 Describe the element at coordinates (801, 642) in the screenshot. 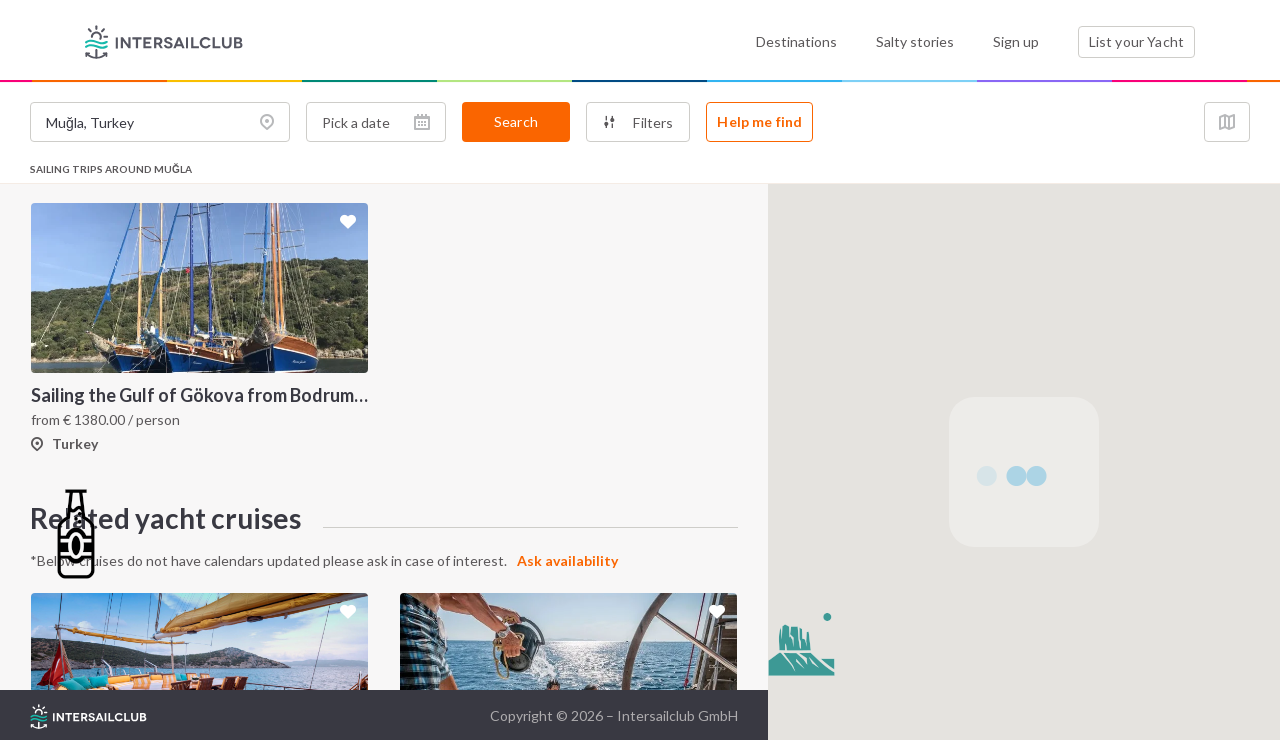

I see `navigate to Monument Valley game` at that location.